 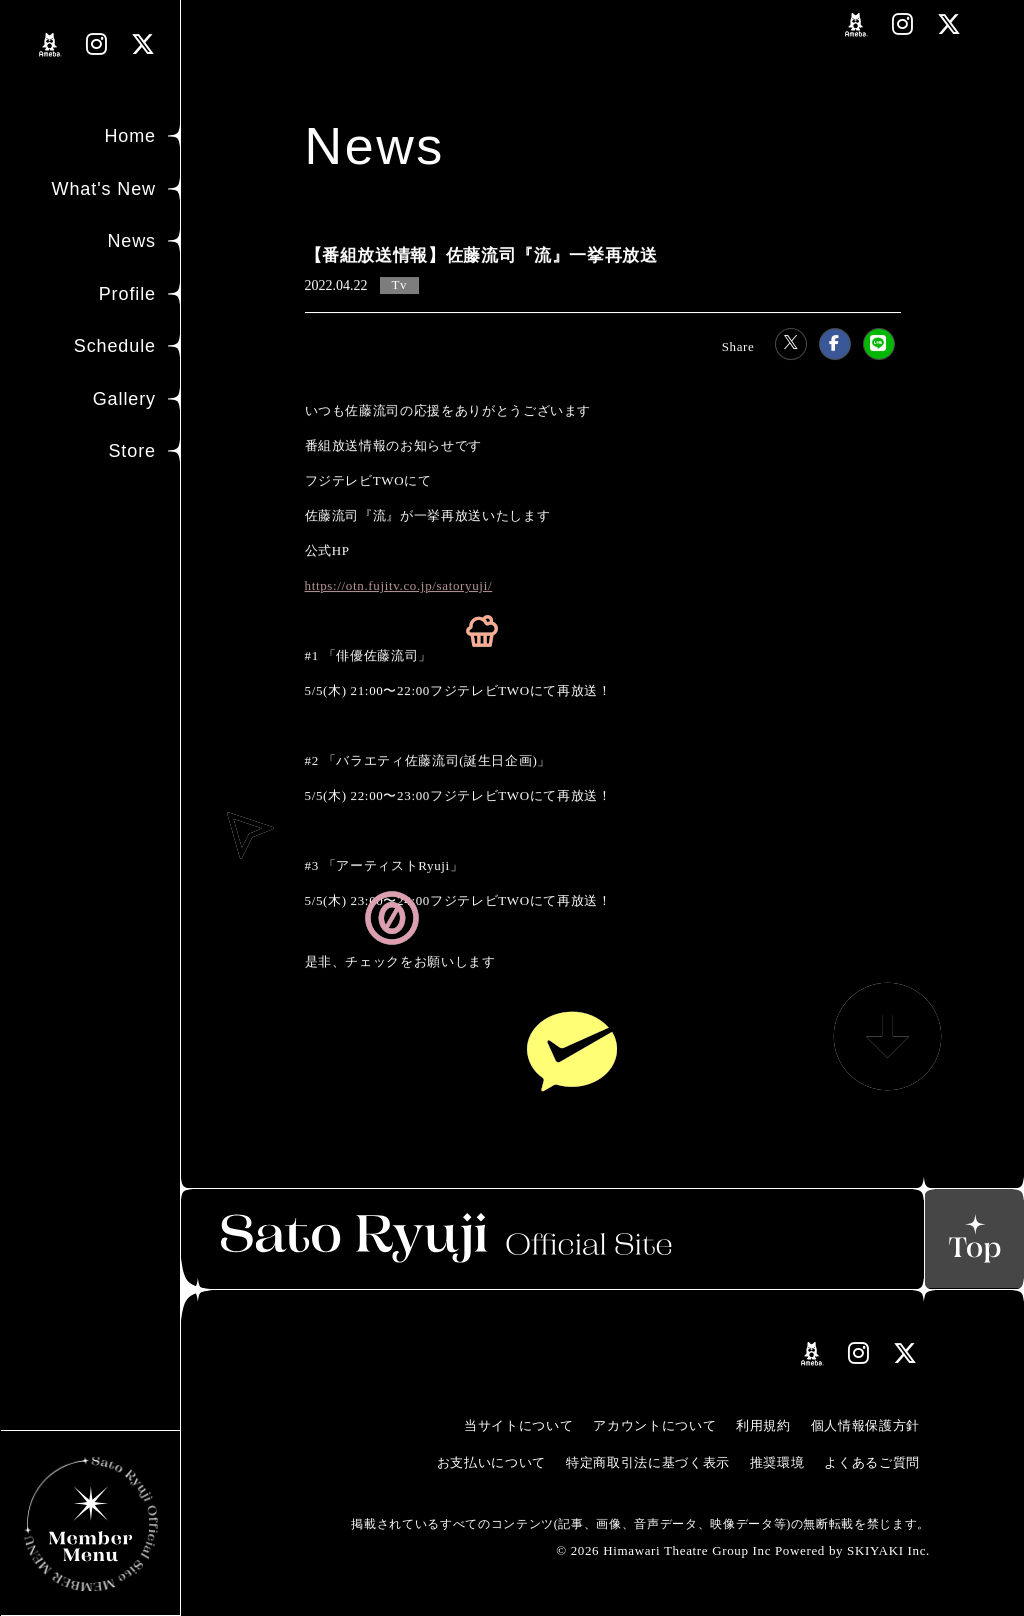 What do you see at coordinates (482, 631) in the screenshot?
I see `view bakery or dessert options` at bounding box center [482, 631].